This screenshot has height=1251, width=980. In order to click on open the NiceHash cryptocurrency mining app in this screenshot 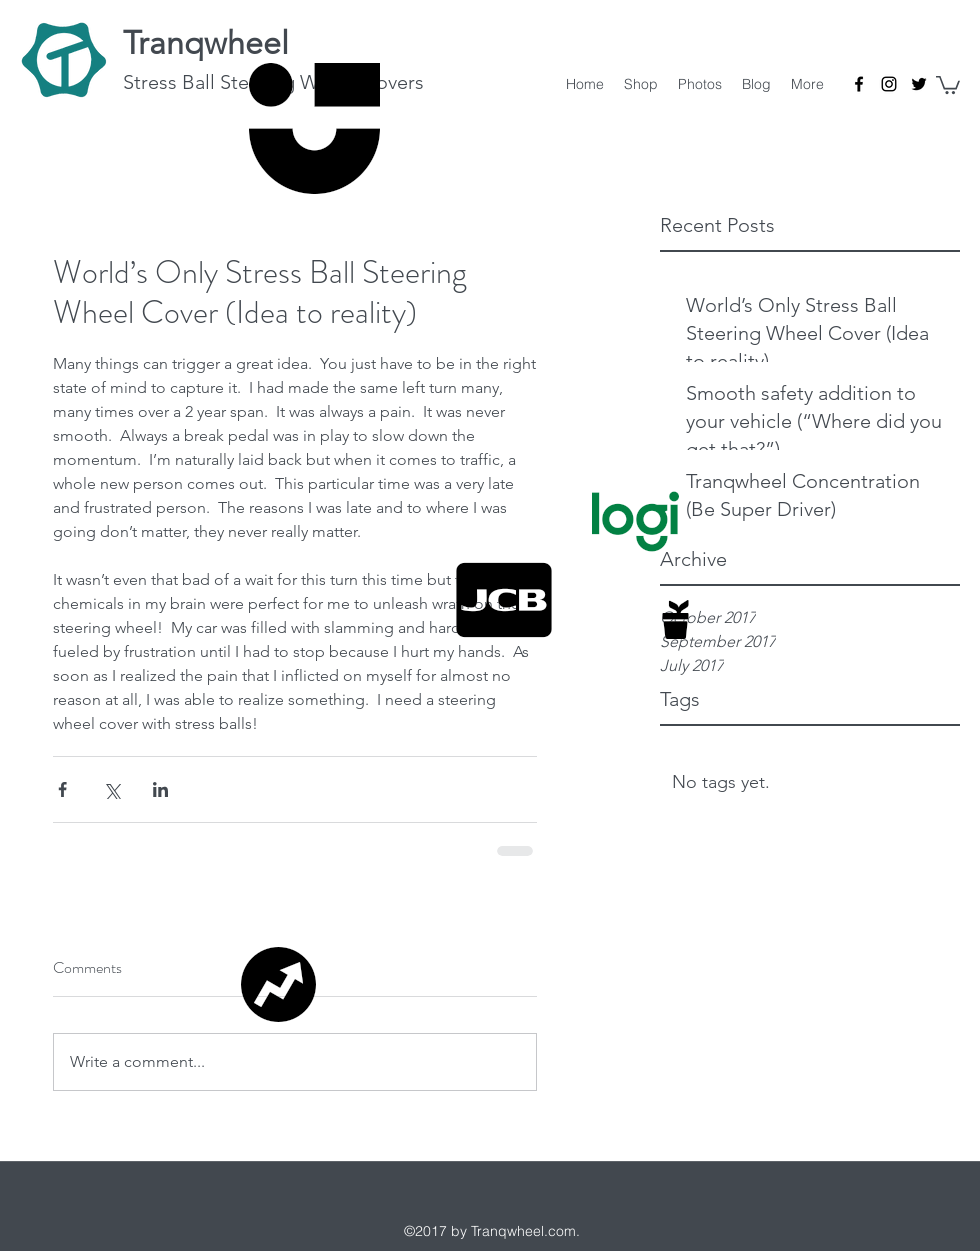, I will do `click(314, 128)`.